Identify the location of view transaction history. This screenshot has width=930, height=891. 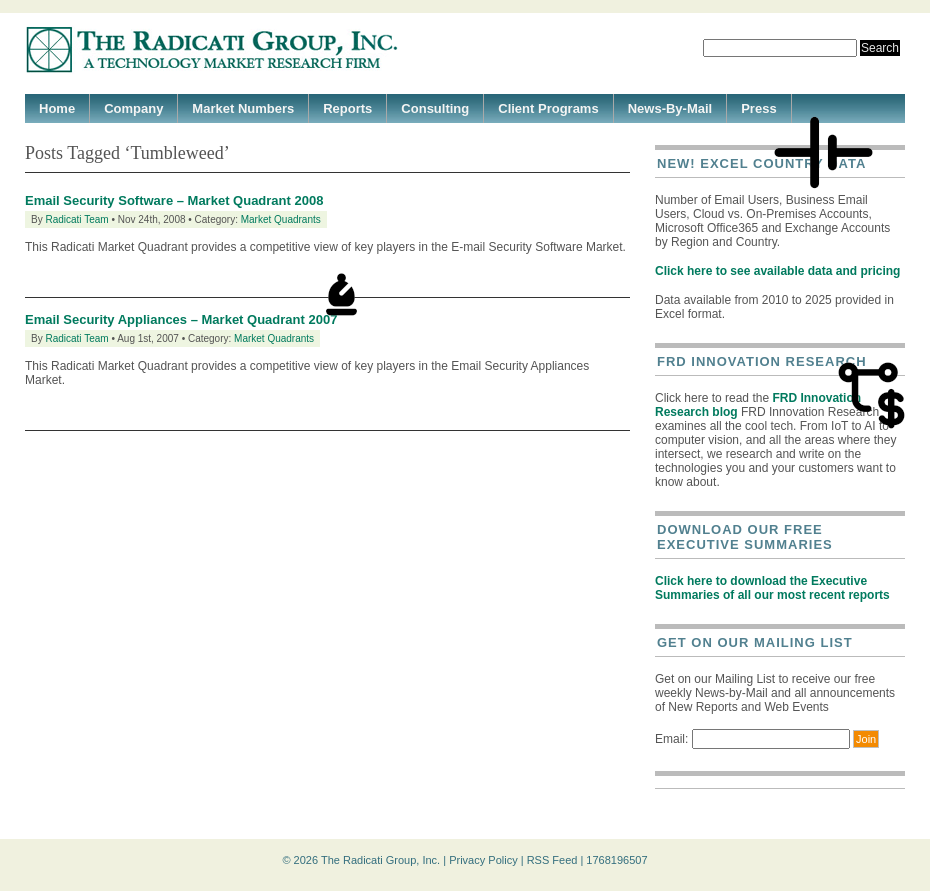
(871, 395).